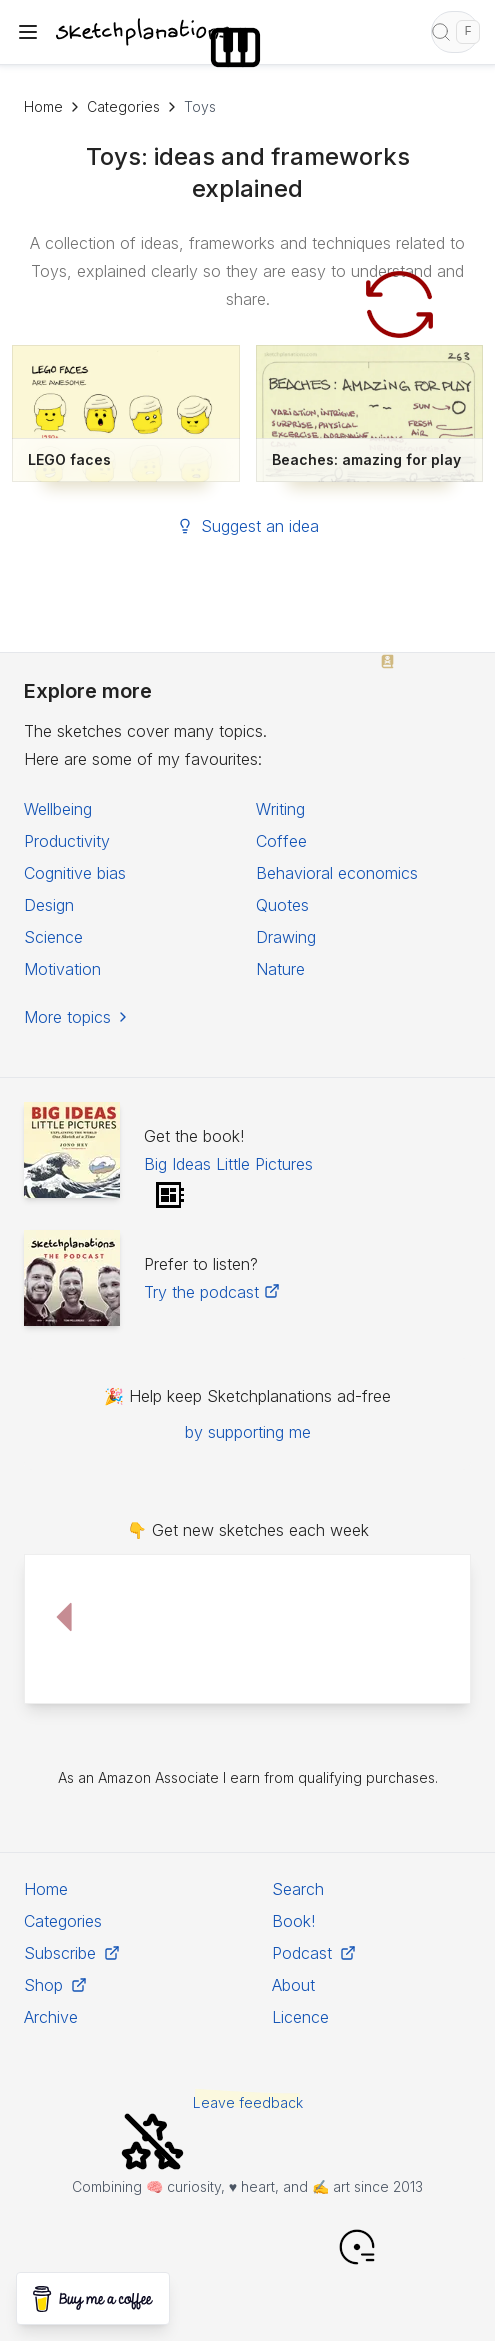  Describe the element at coordinates (357, 2247) in the screenshot. I see `view issue tracking history` at that location.